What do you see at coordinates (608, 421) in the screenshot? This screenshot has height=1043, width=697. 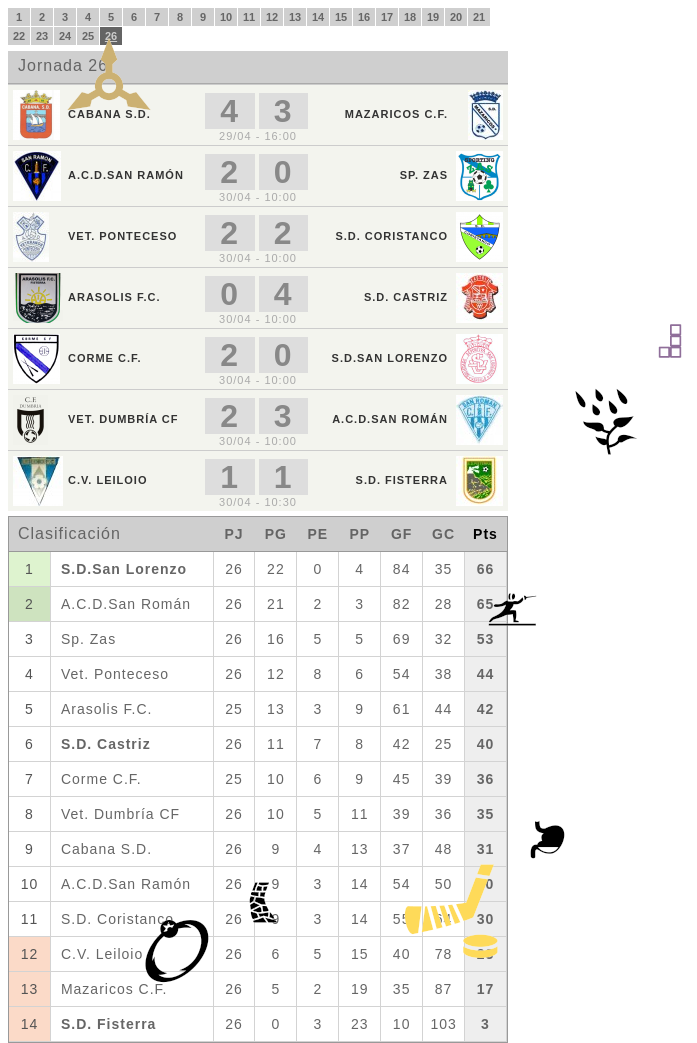 I see `water your plants` at bounding box center [608, 421].